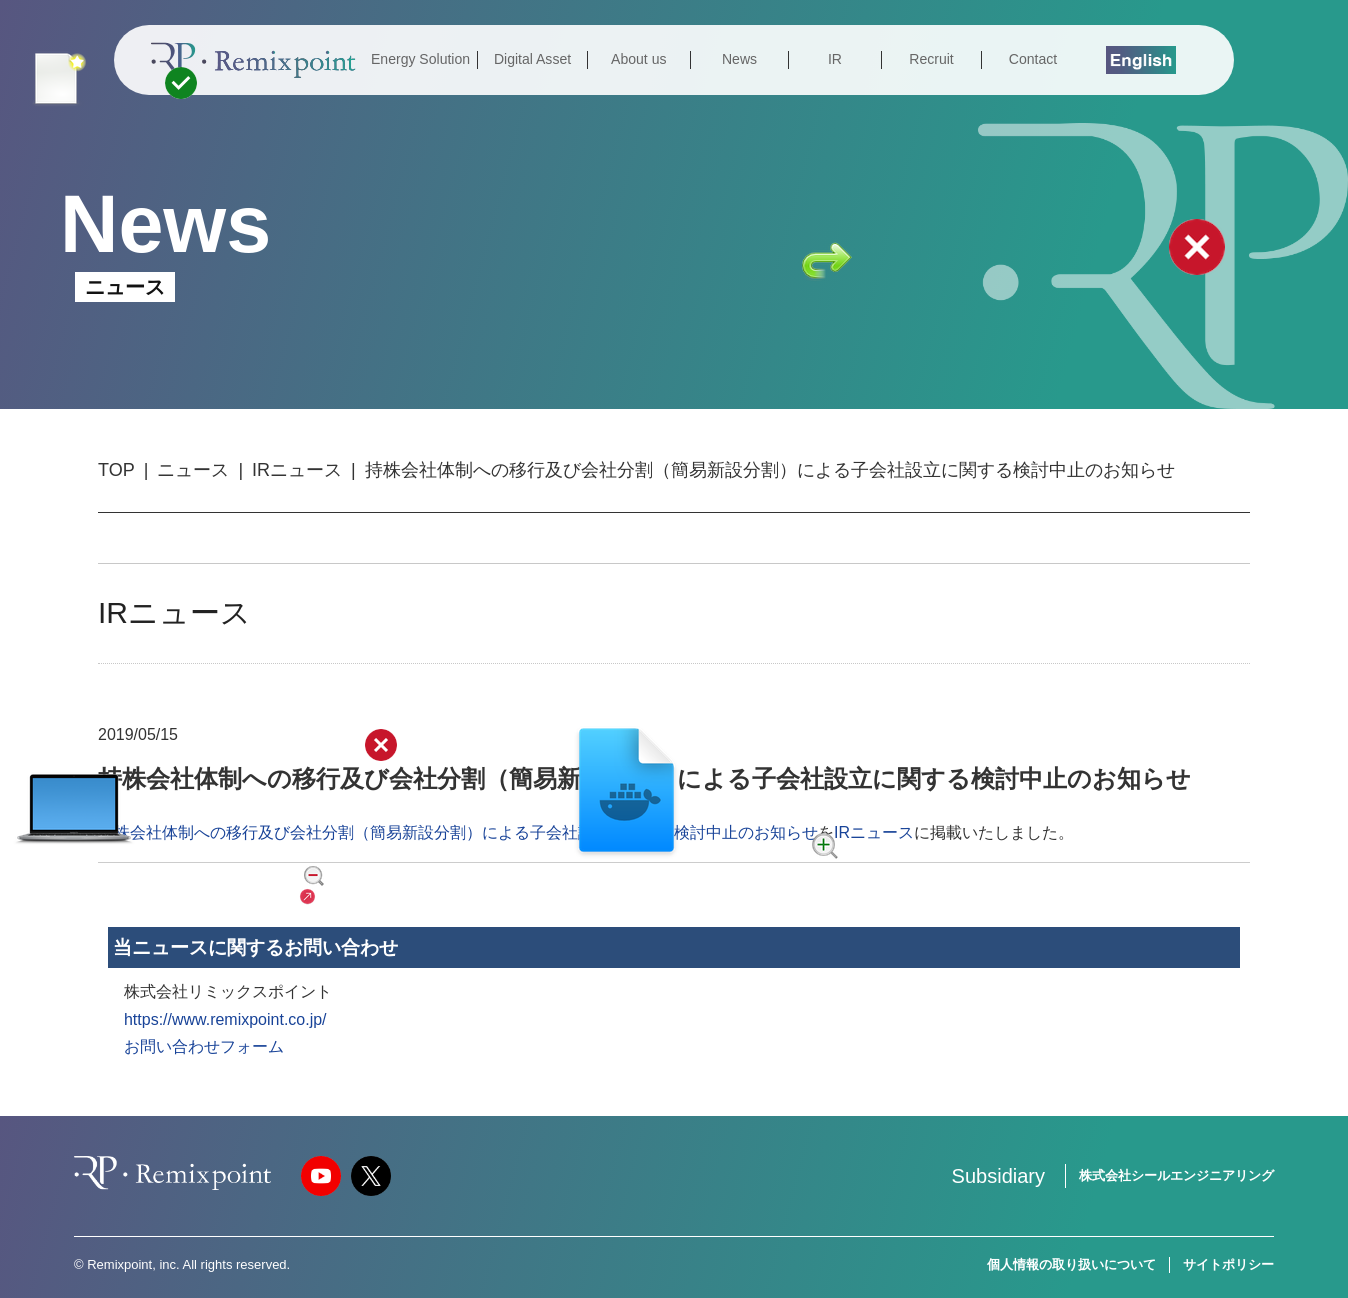 The image size is (1348, 1298). I want to click on indicates a symbolic link or shortcut to another file, so click(307, 896).